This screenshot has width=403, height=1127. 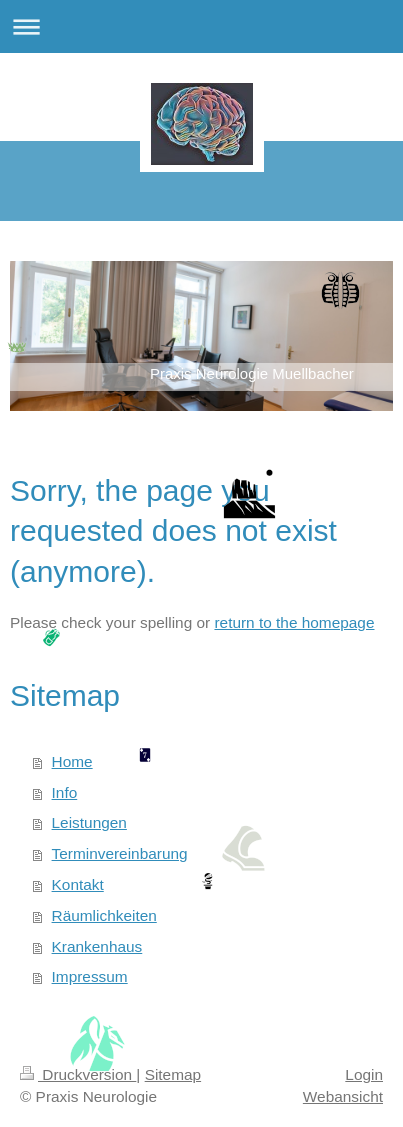 What do you see at coordinates (145, 755) in the screenshot?
I see `seven of clubs playing card` at bounding box center [145, 755].